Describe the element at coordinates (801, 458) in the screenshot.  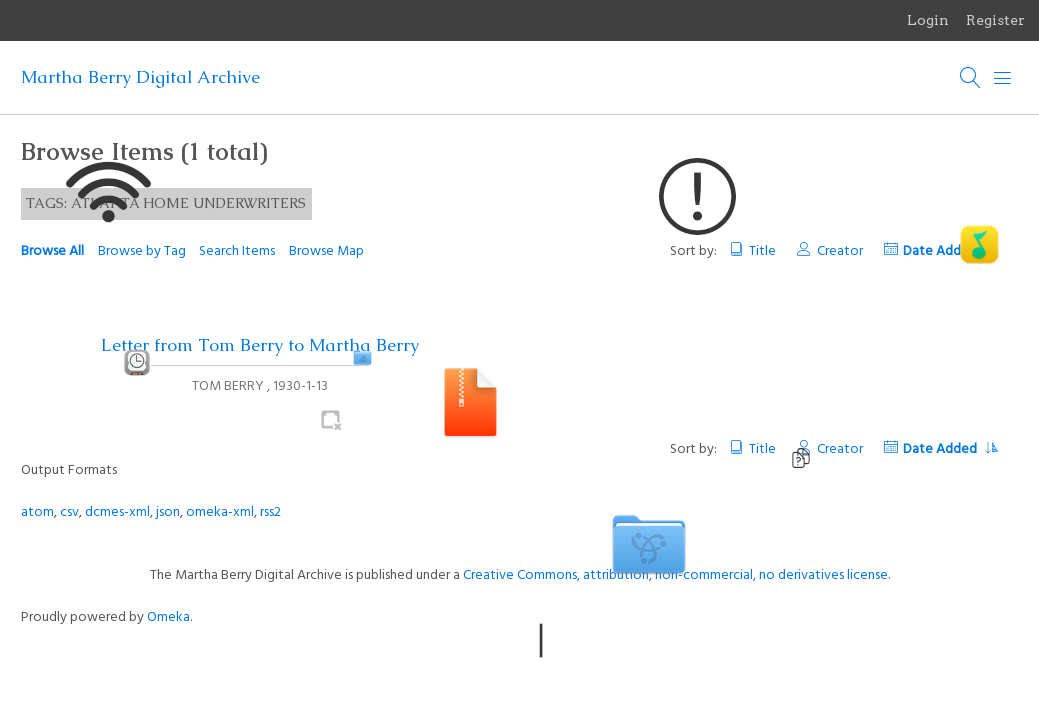
I see `access frequently asked questions` at that location.